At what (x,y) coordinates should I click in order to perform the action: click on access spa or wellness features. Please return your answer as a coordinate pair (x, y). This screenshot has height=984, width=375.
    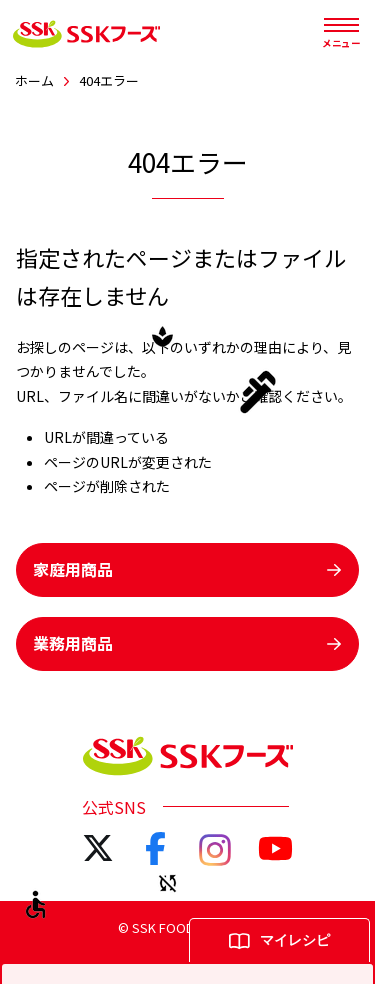
    Looking at the image, I should click on (162, 336).